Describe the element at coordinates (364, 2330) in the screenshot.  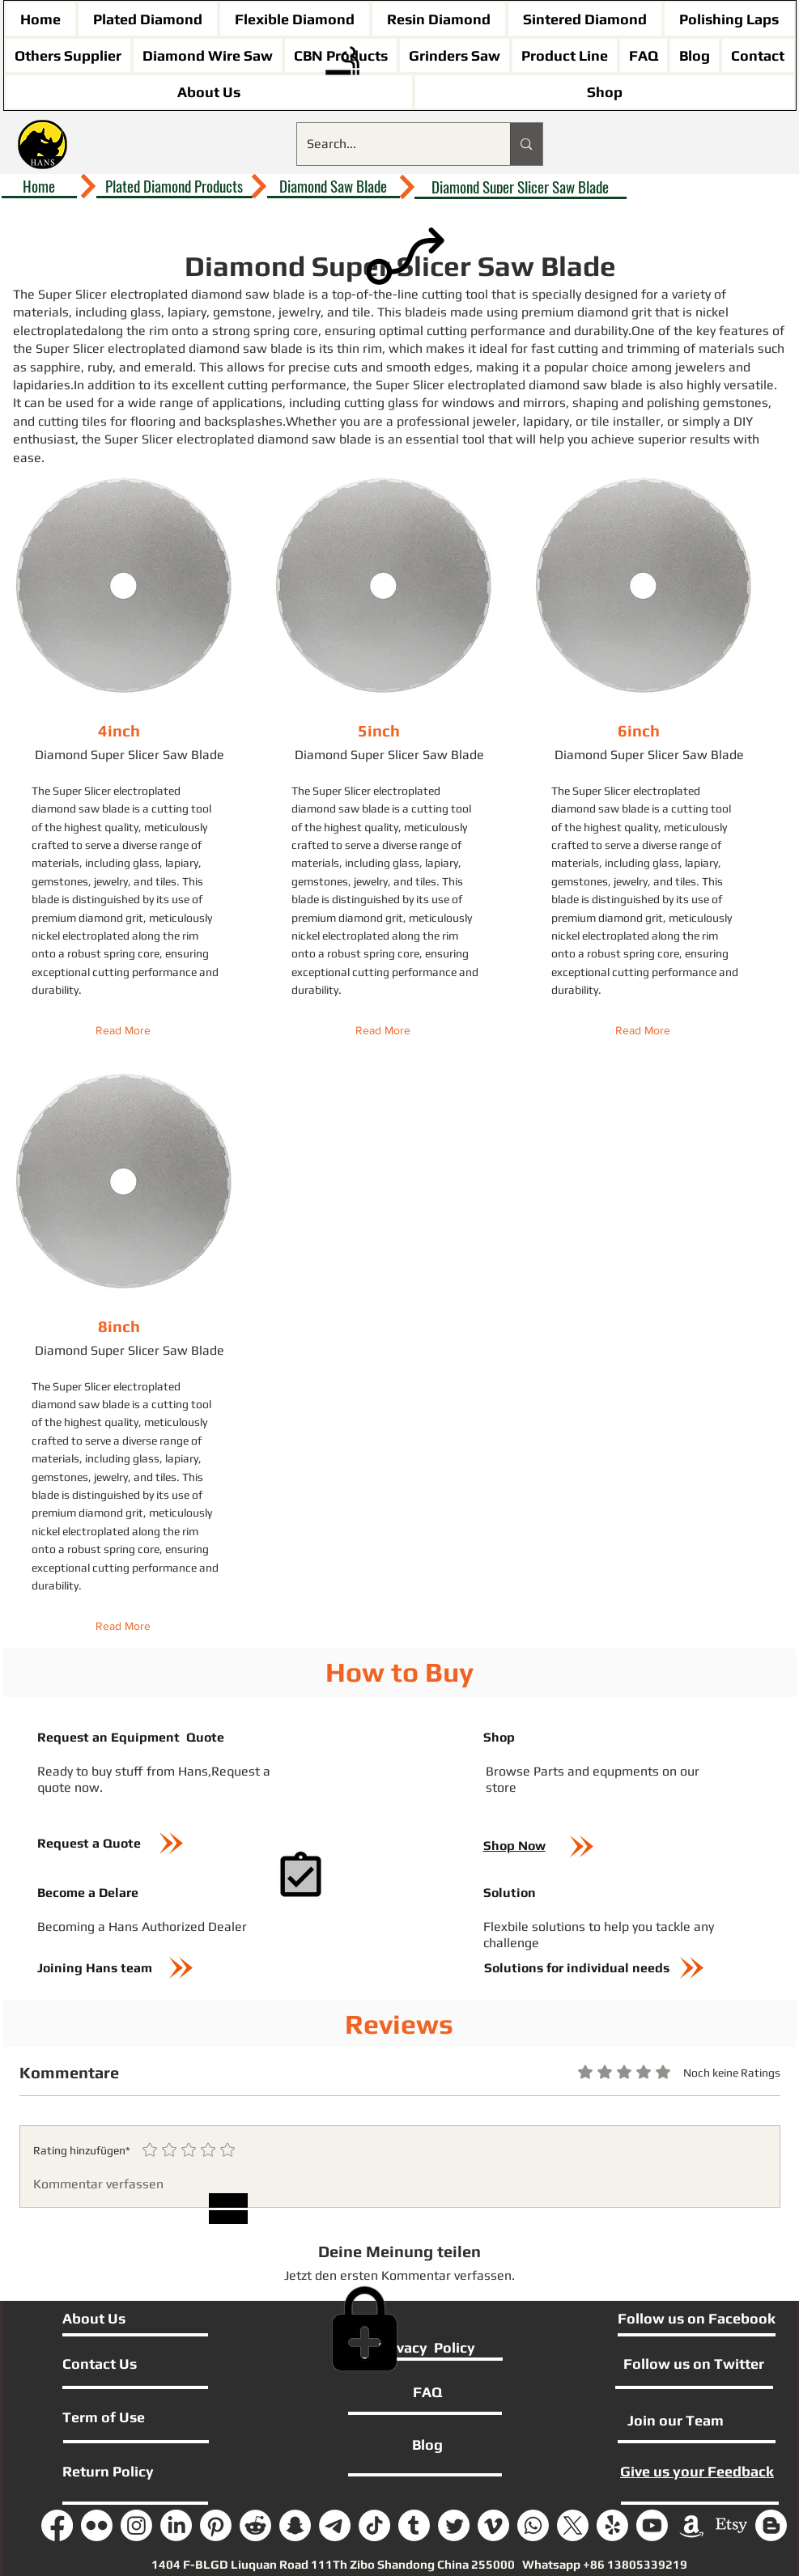
I see `enable enhanced encryption for secure communication` at that location.